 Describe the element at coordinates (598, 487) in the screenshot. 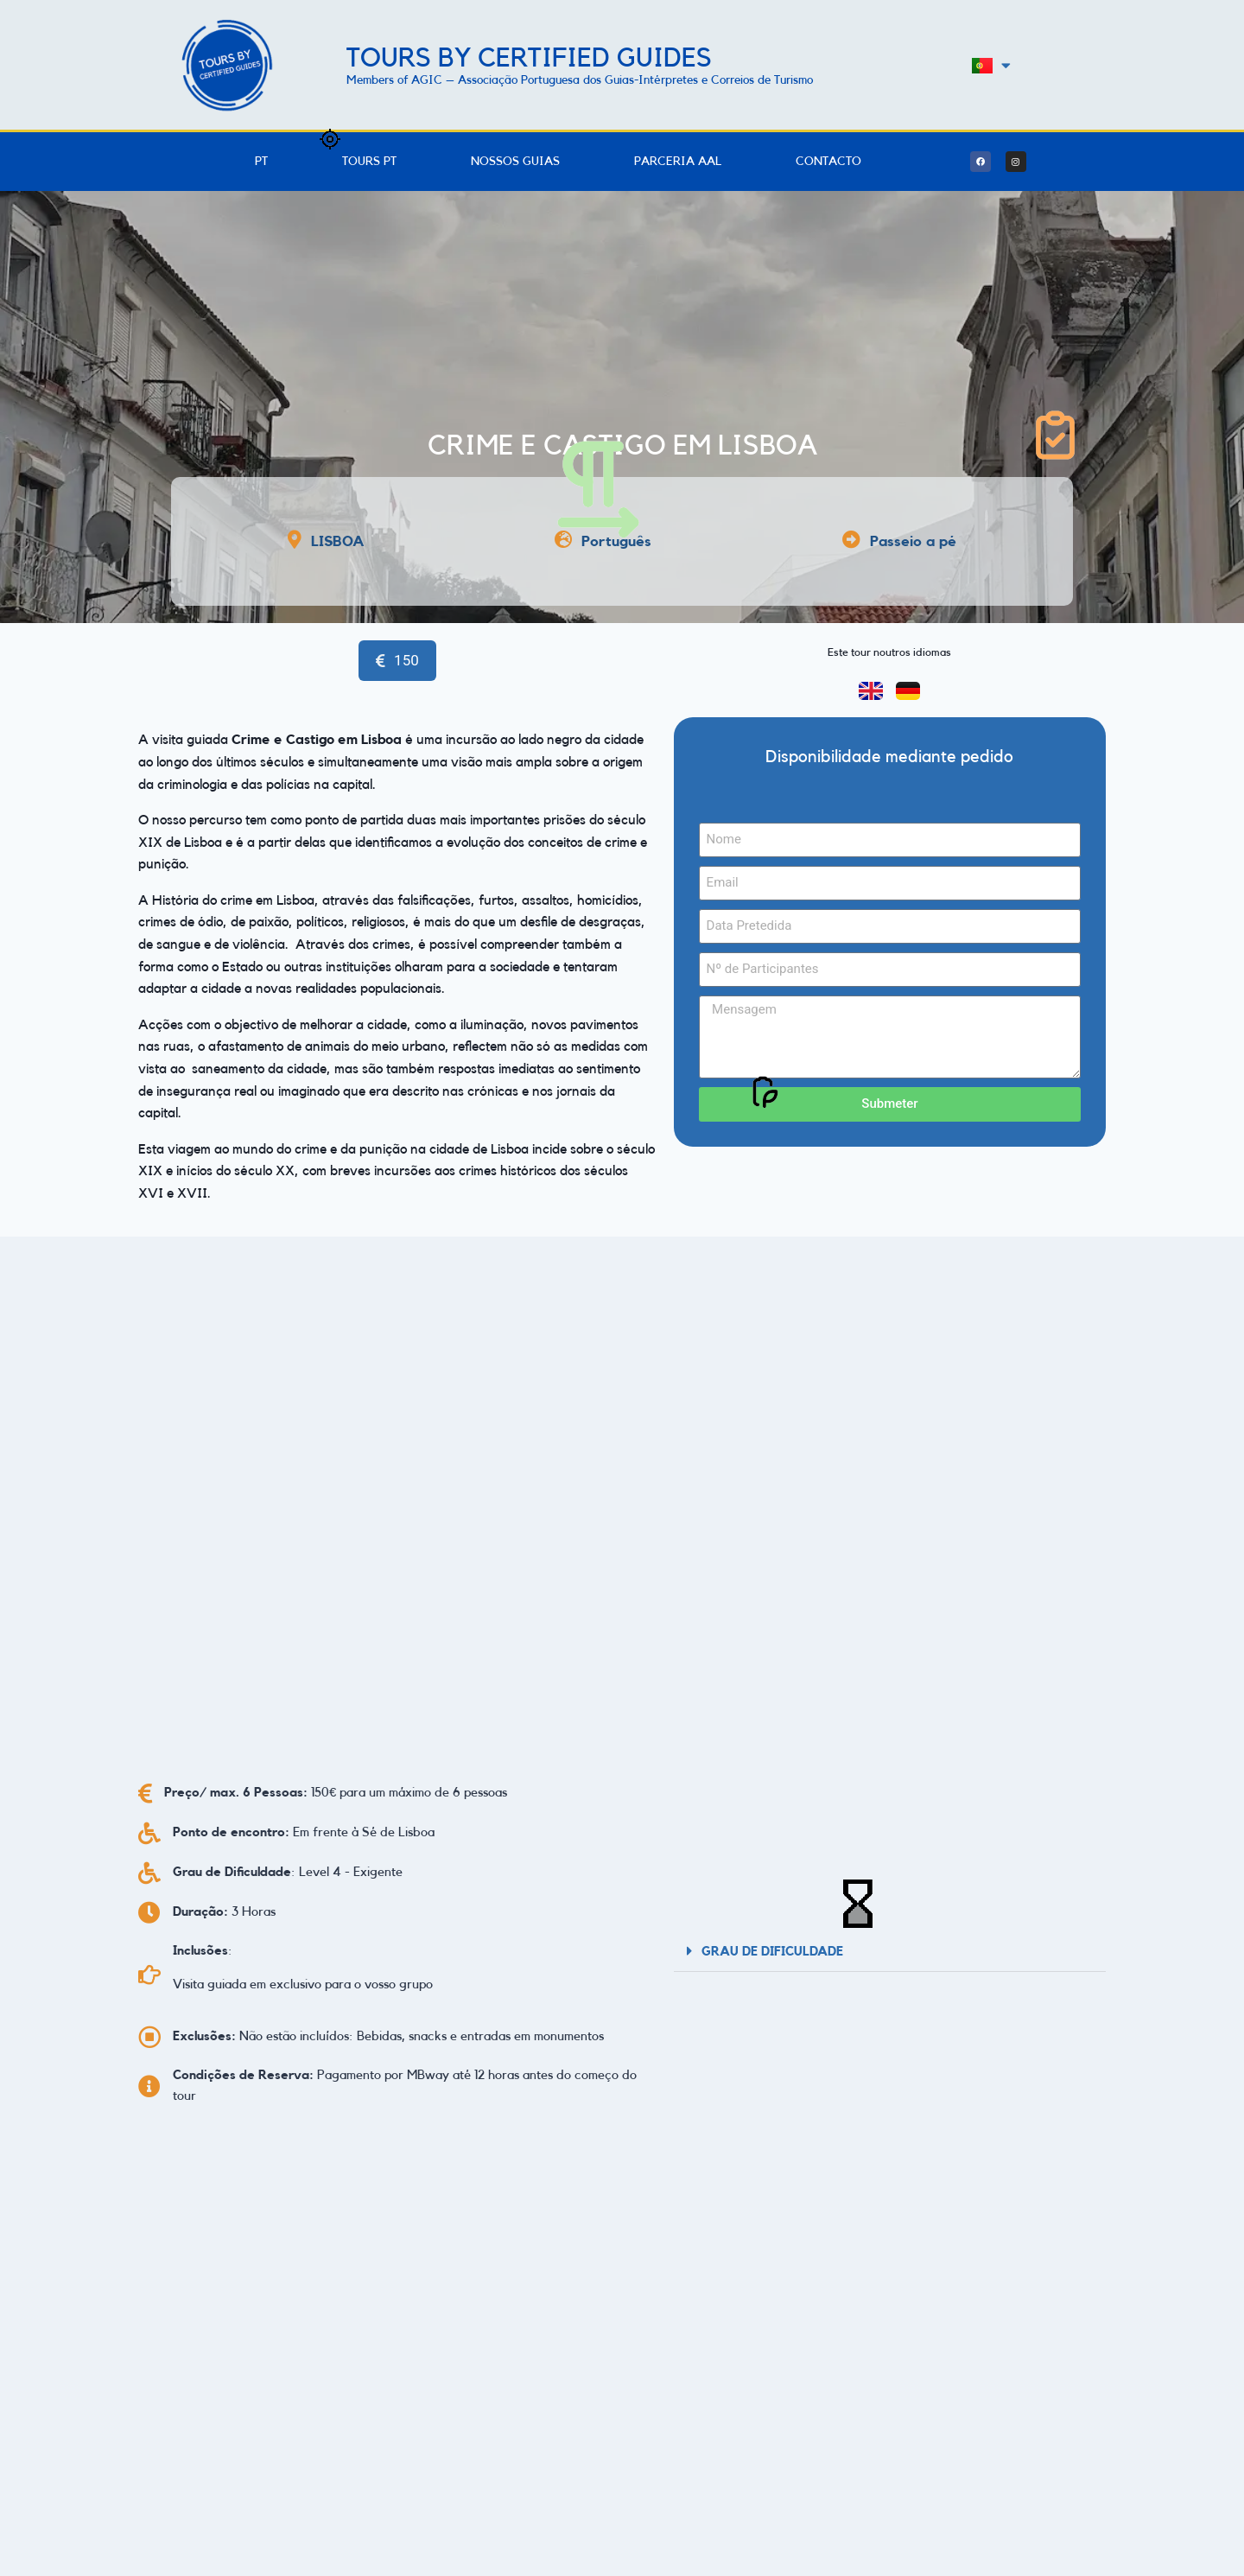

I see `set text direction to left-to-right` at that location.